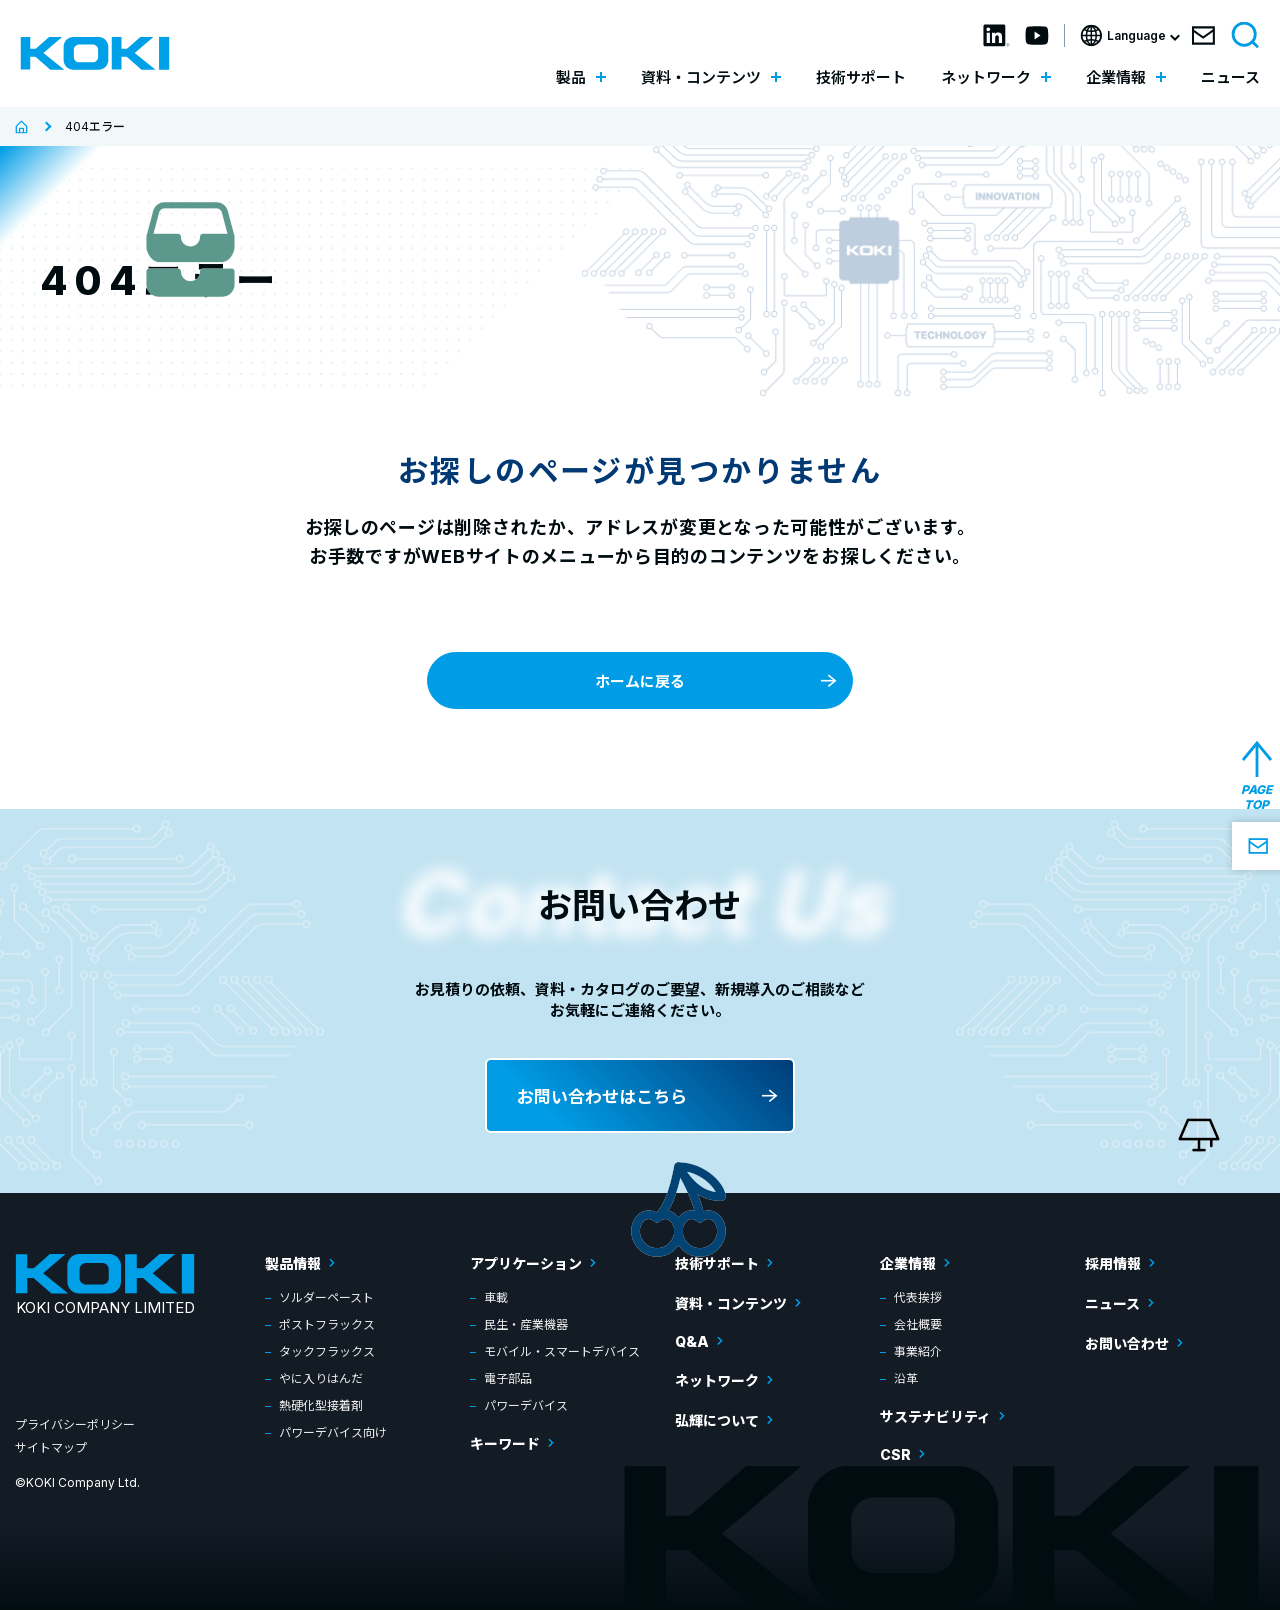  I want to click on view stacked file trays or inbox, so click(190, 249).